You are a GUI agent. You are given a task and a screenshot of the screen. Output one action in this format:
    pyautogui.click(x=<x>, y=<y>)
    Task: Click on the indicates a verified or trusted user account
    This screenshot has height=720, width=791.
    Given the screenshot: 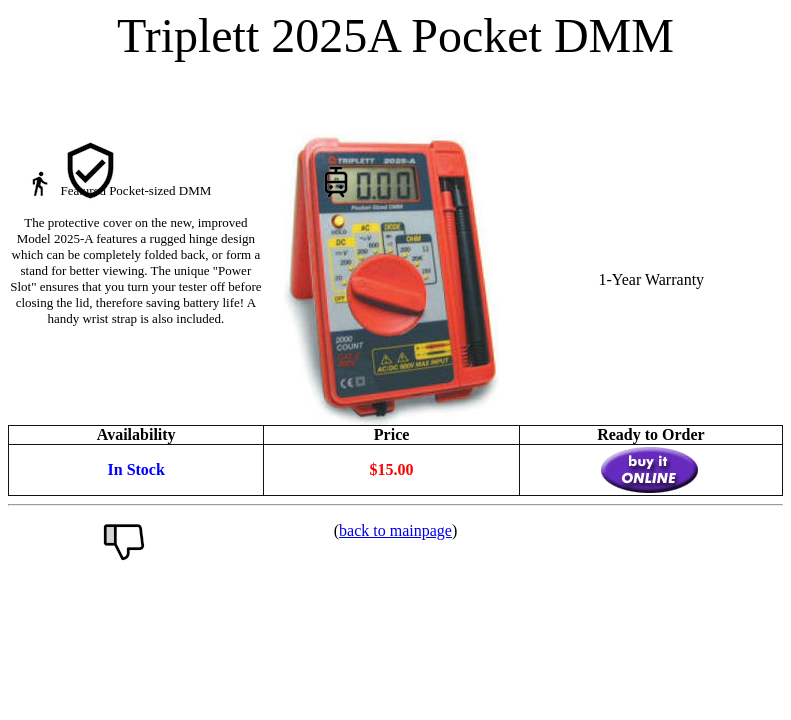 What is the action you would take?
    pyautogui.click(x=90, y=170)
    